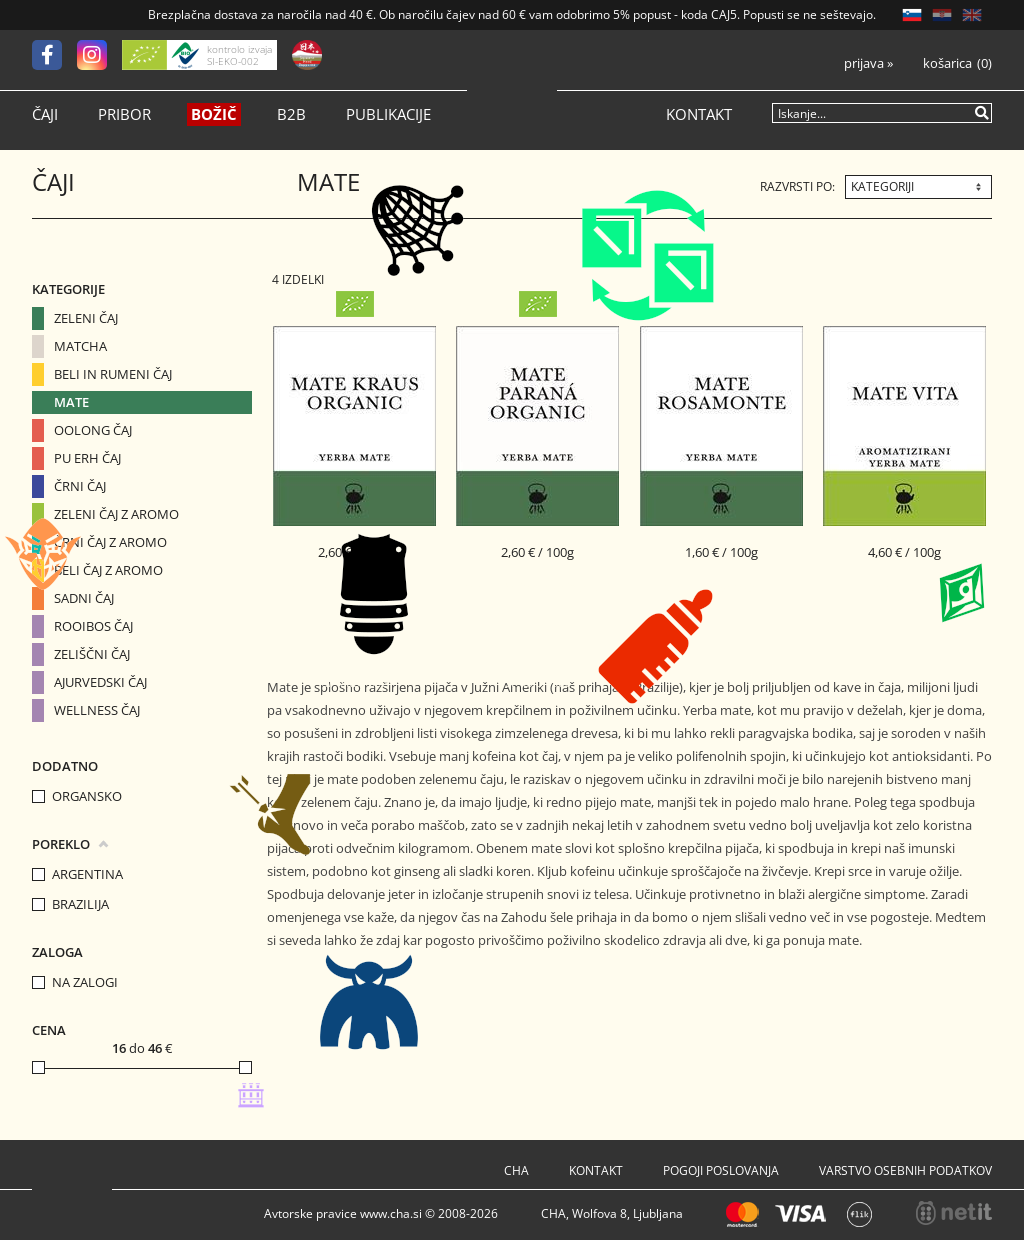 This screenshot has width=1024, height=1240. What do you see at coordinates (43, 554) in the screenshot?
I see `select goblin character or enemy type` at bounding box center [43, 554].